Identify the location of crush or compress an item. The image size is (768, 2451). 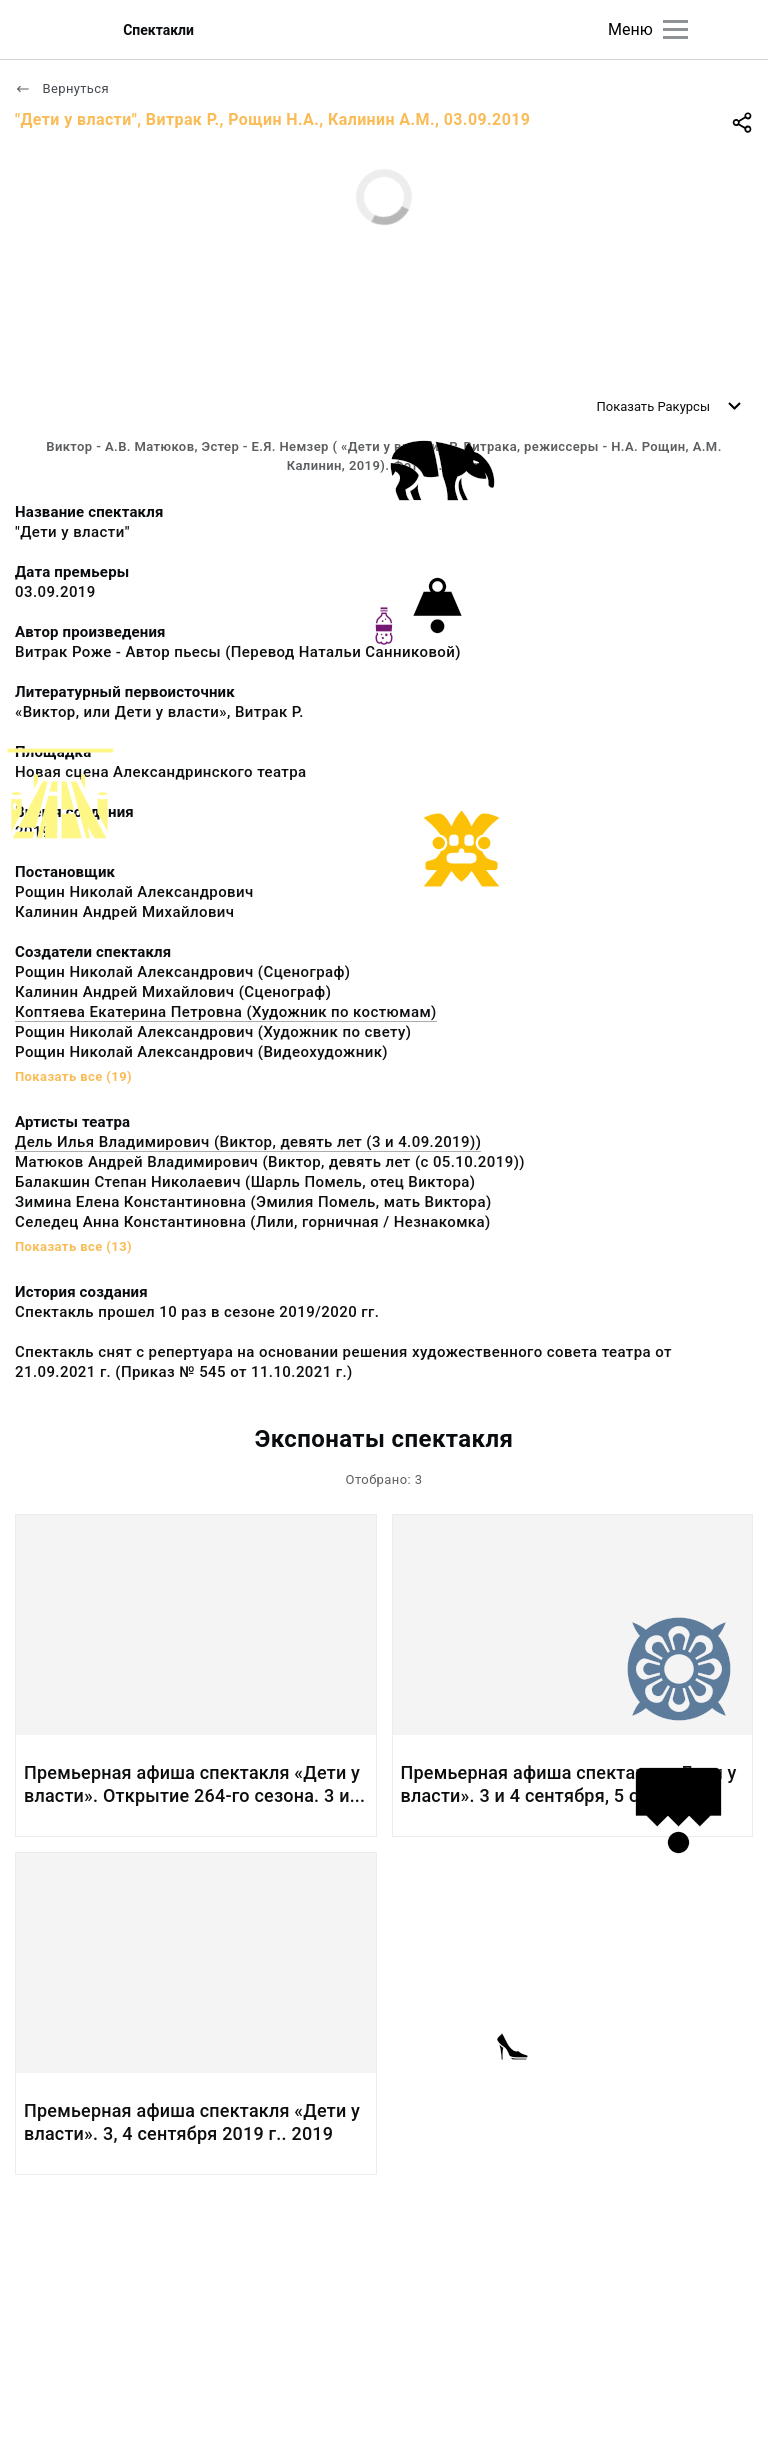
(678, 1810).